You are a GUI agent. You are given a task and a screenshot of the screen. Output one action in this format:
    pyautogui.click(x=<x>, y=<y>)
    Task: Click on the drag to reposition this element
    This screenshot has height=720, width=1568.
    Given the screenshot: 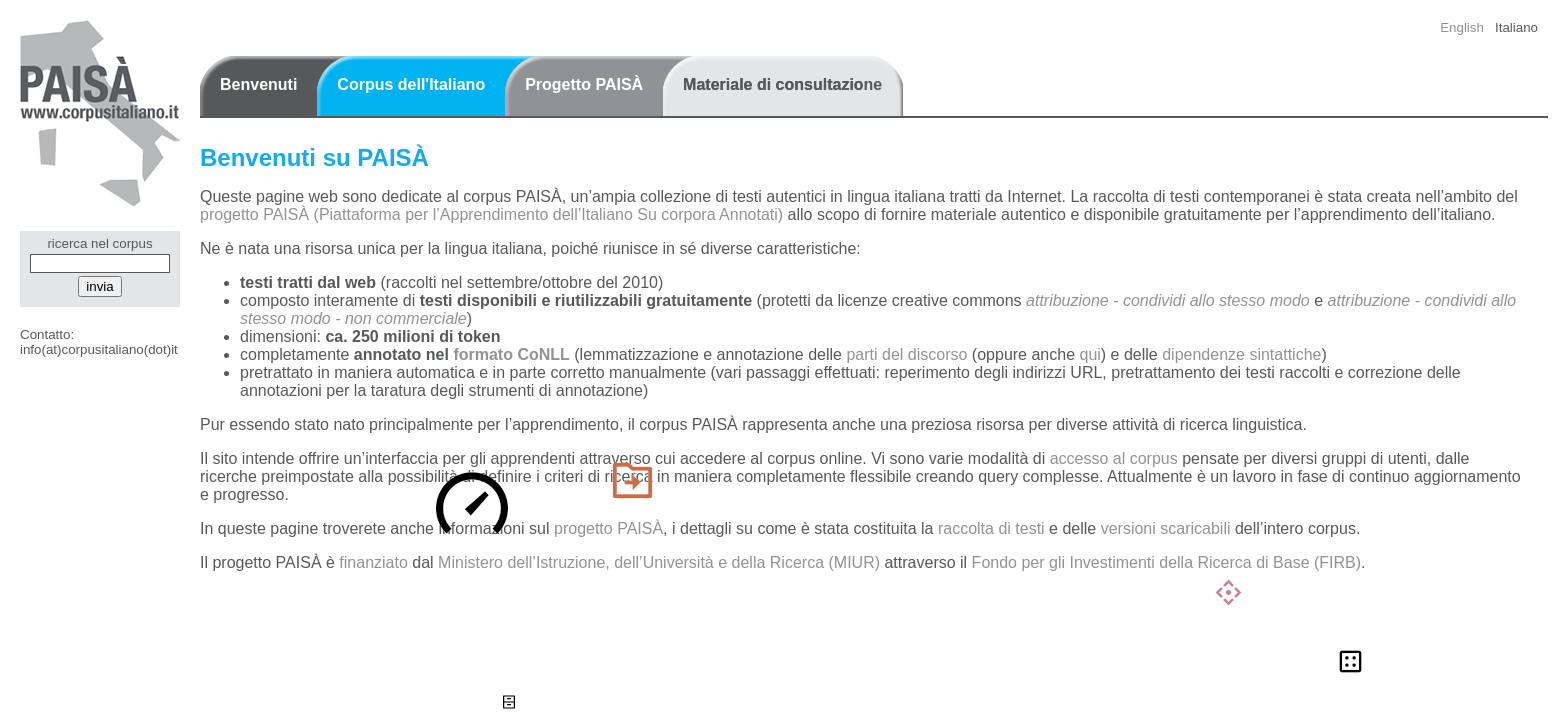 What is the action you would take?
    pyautogui.click(x=1228, y=592)
    